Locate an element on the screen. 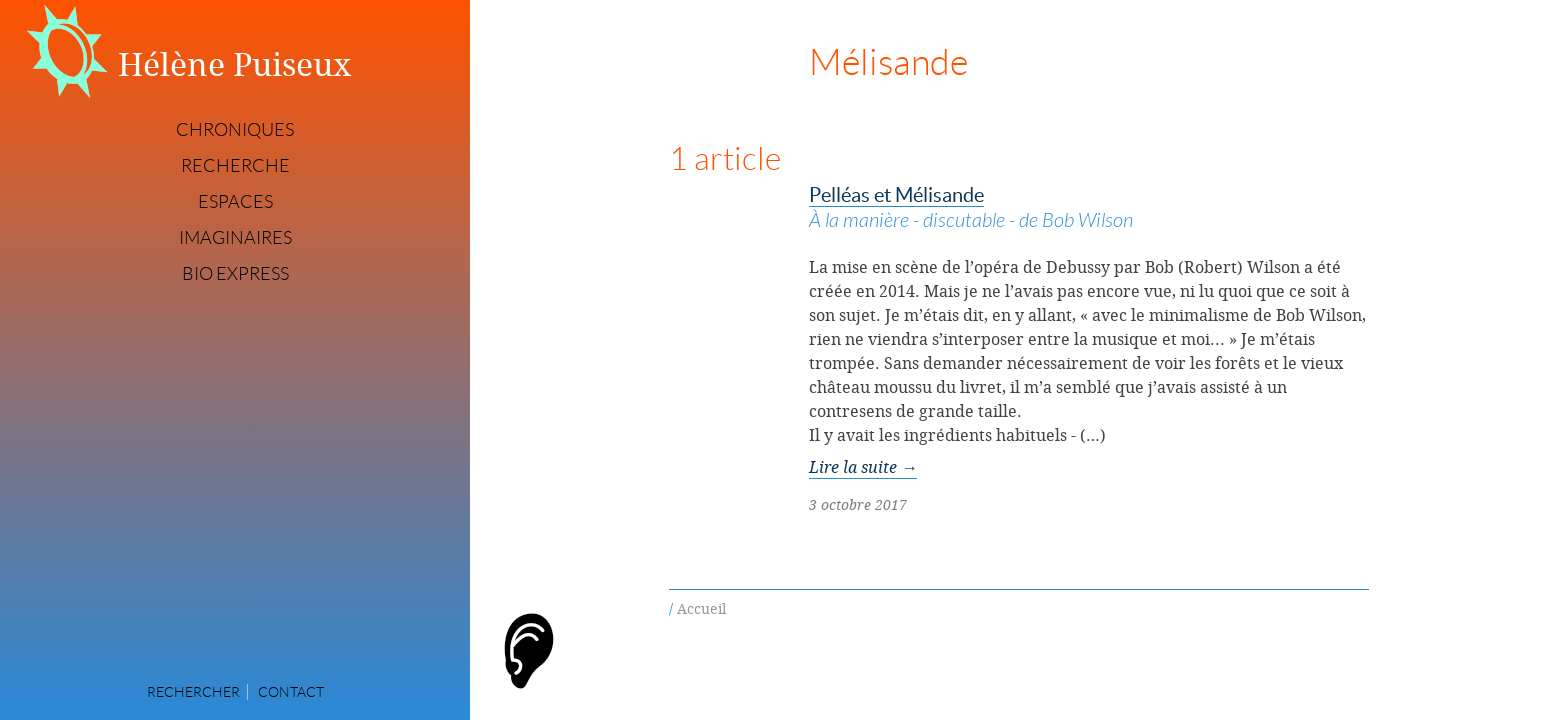  adjust audio or sound settings is located at coordinates (529, 651).